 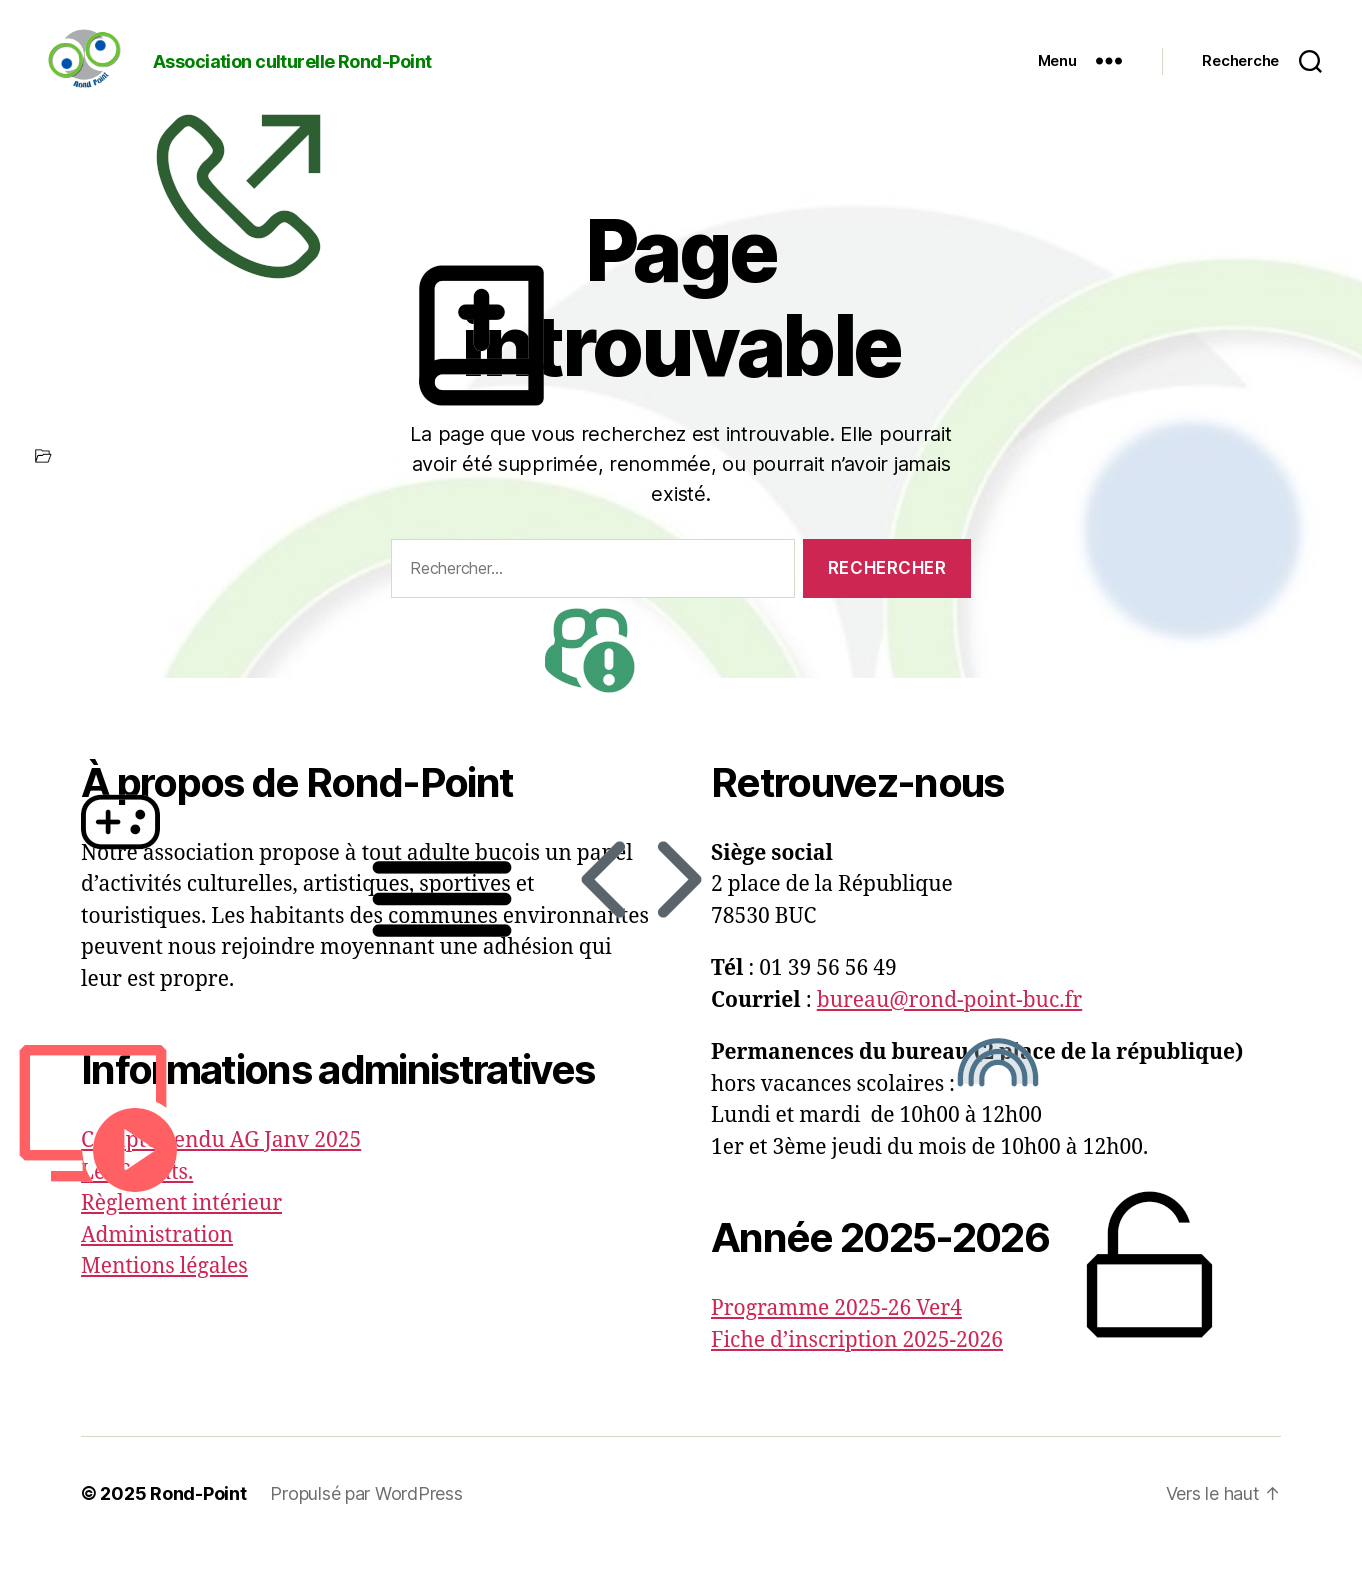 I want to click on open navigation menu, so click(x=442, y=899).